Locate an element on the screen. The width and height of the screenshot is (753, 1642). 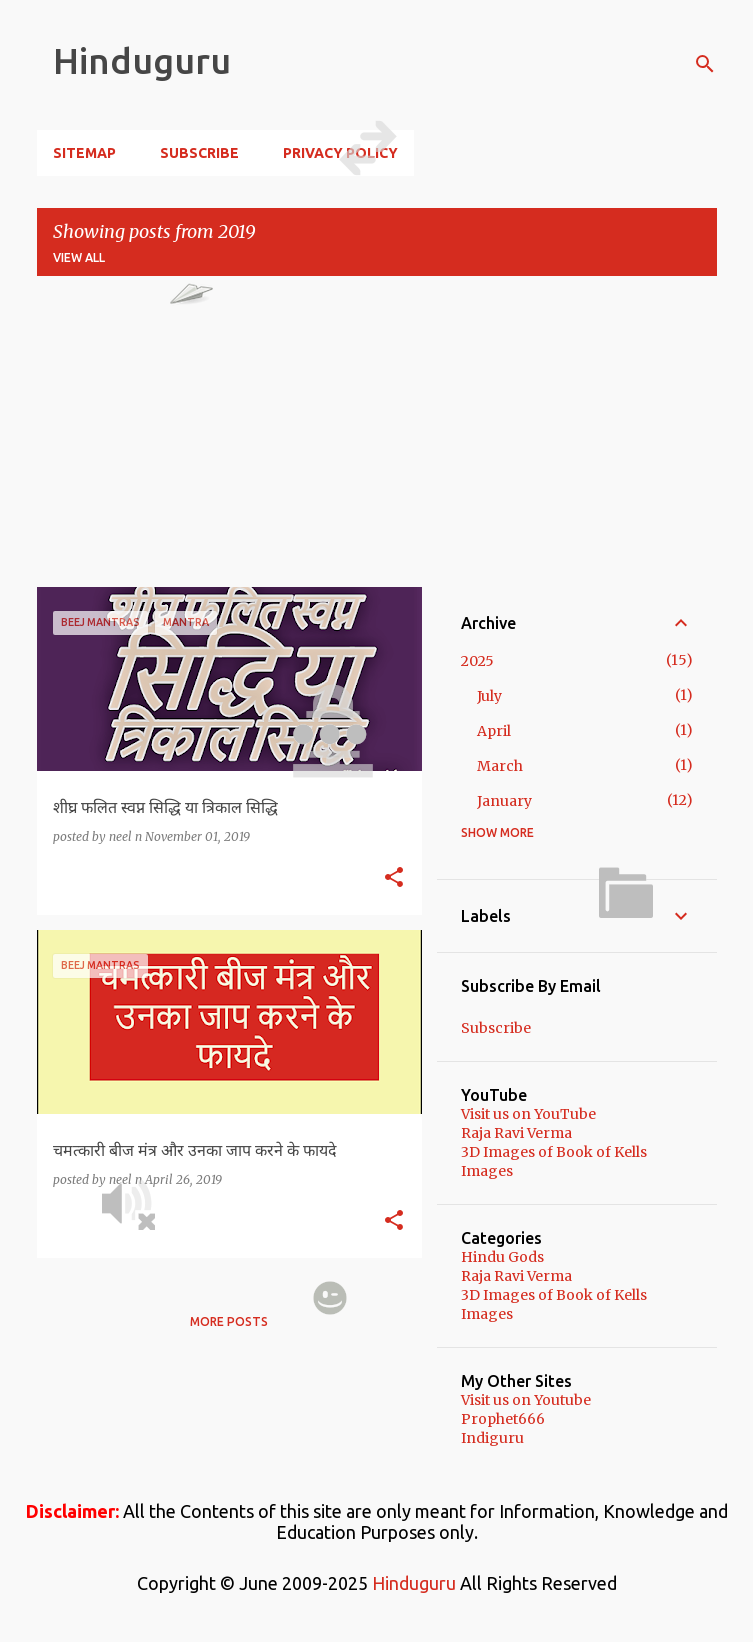
indicates audio is currently muted is located at coordinates (128, 1203).